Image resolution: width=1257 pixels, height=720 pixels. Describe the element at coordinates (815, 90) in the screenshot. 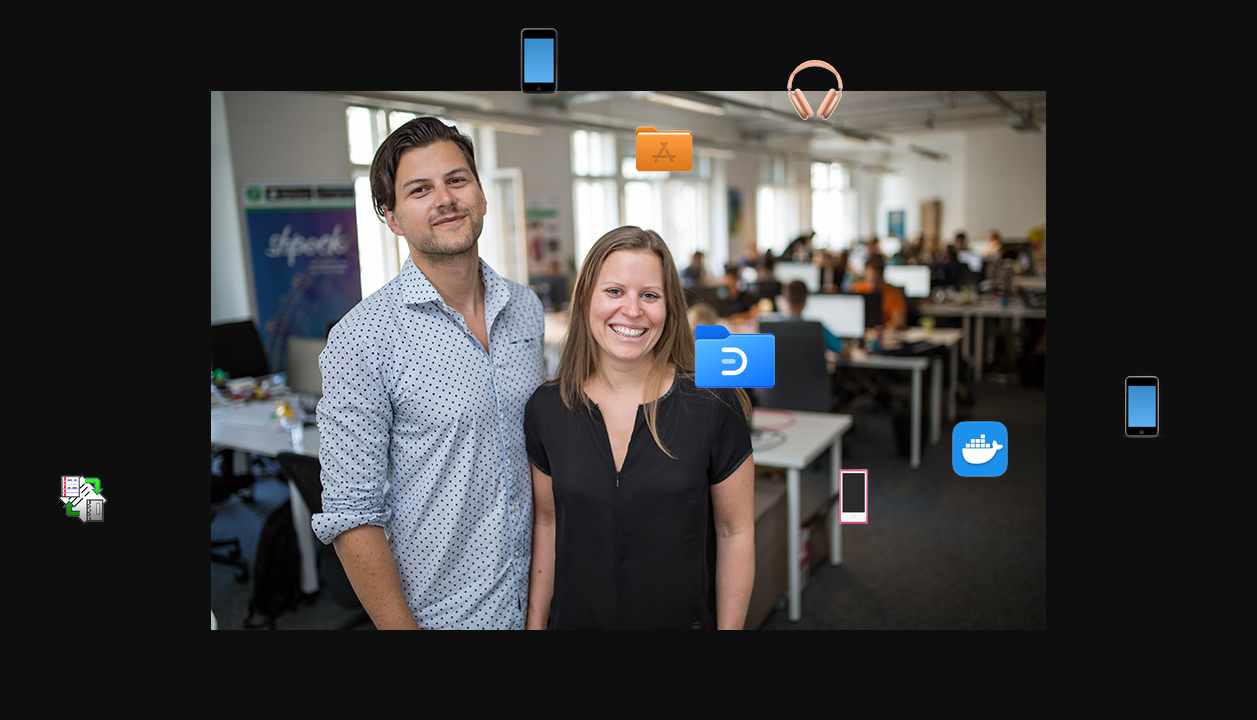

I see `airpods max headphones in orange color variant` at that location.